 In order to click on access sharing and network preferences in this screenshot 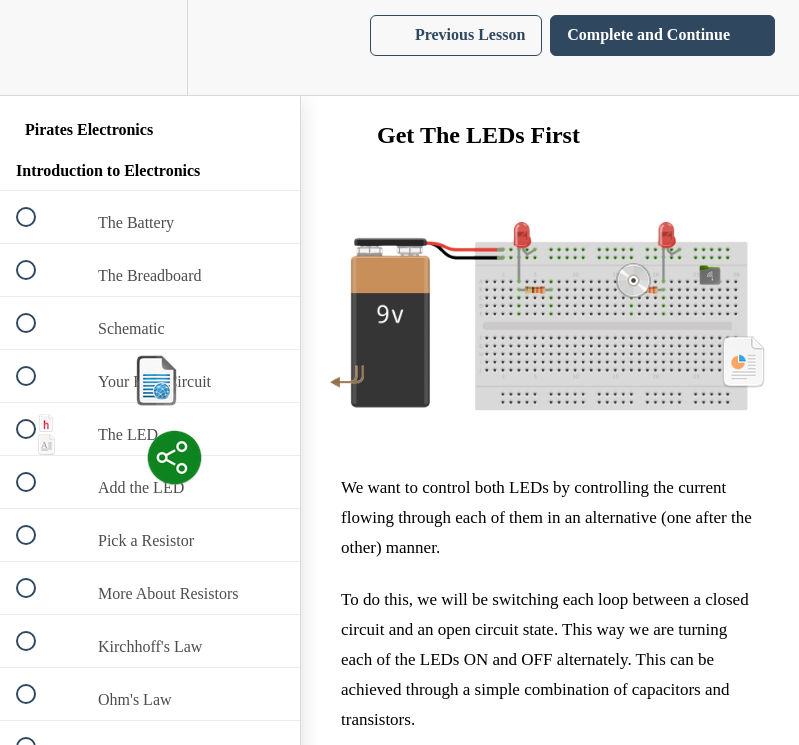, I will do `click(174, 457)`.